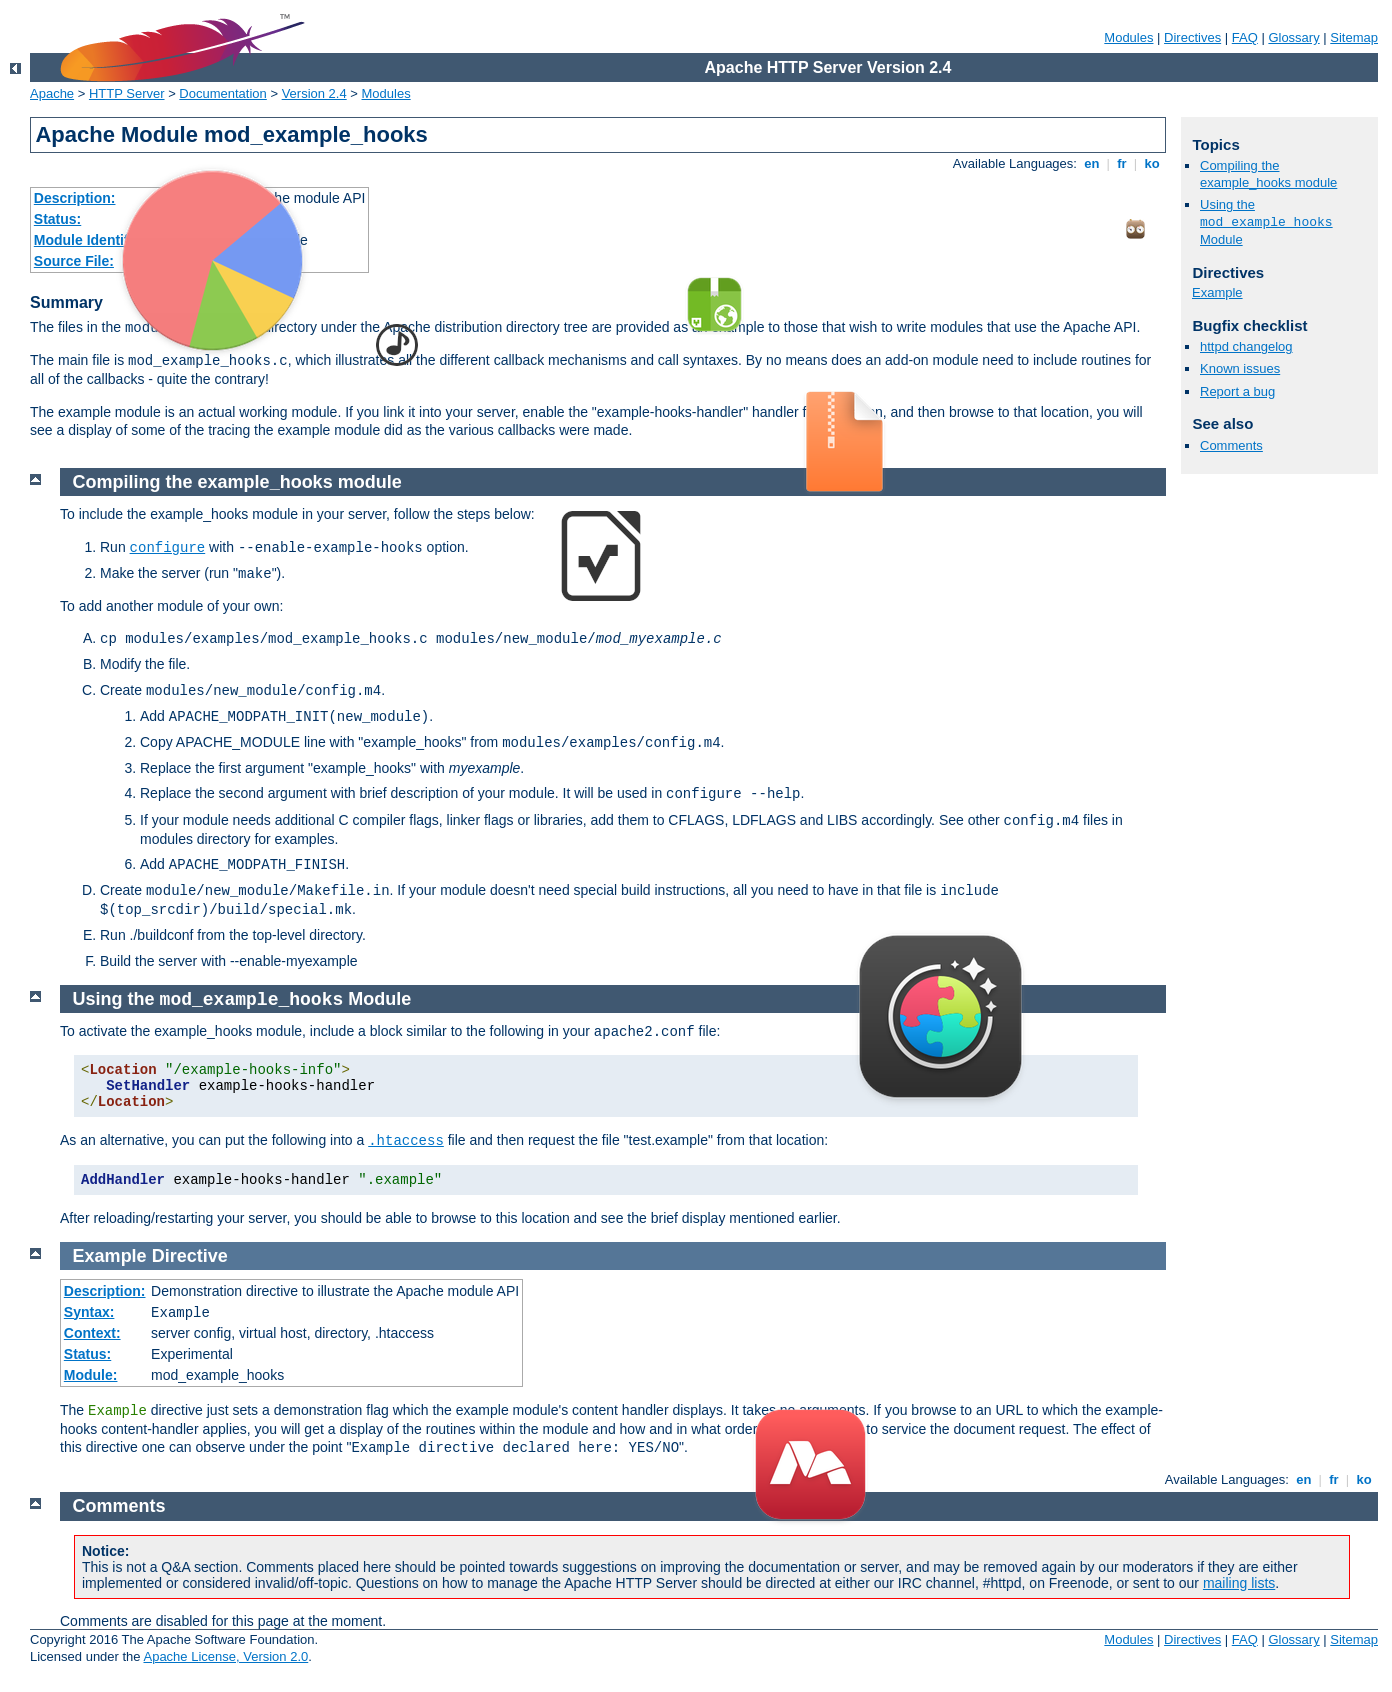 Image resolution: width=1392 pixels, height=1692 pixels. I want to click on open the chess clock app, so click(1135, 229).